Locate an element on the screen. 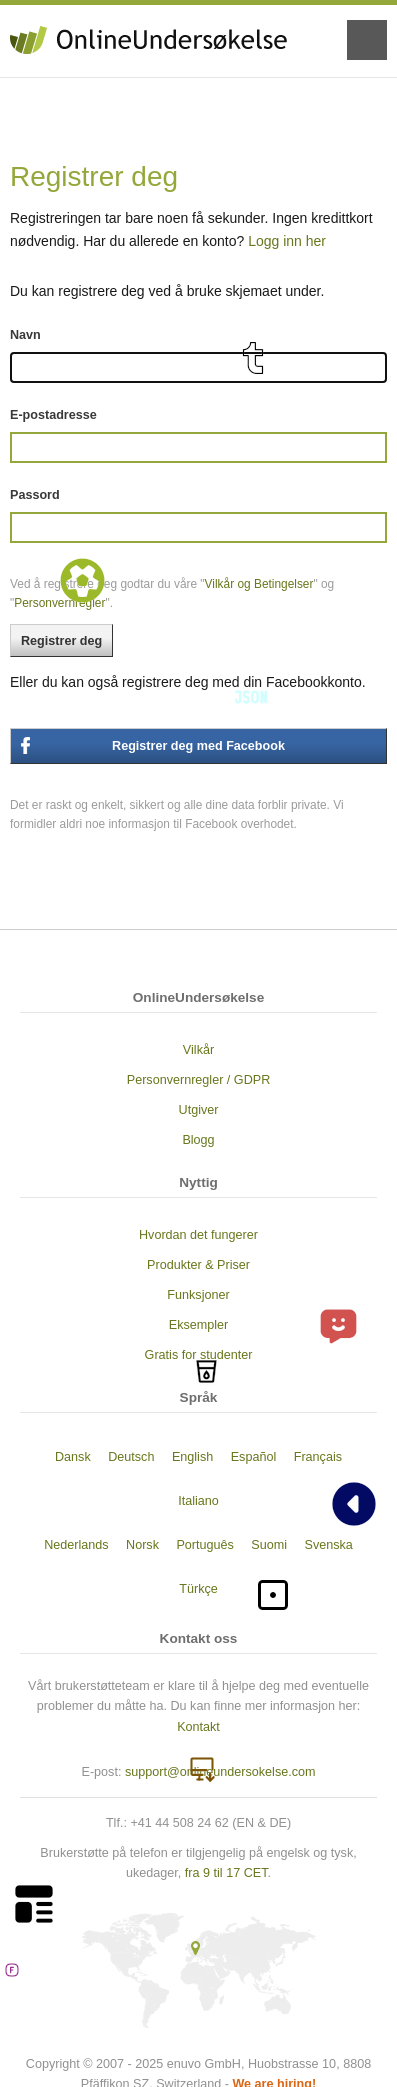 The height and width of the screenshot is (2087, 397). view or edit JSON data is located at coordinates (251, 697).